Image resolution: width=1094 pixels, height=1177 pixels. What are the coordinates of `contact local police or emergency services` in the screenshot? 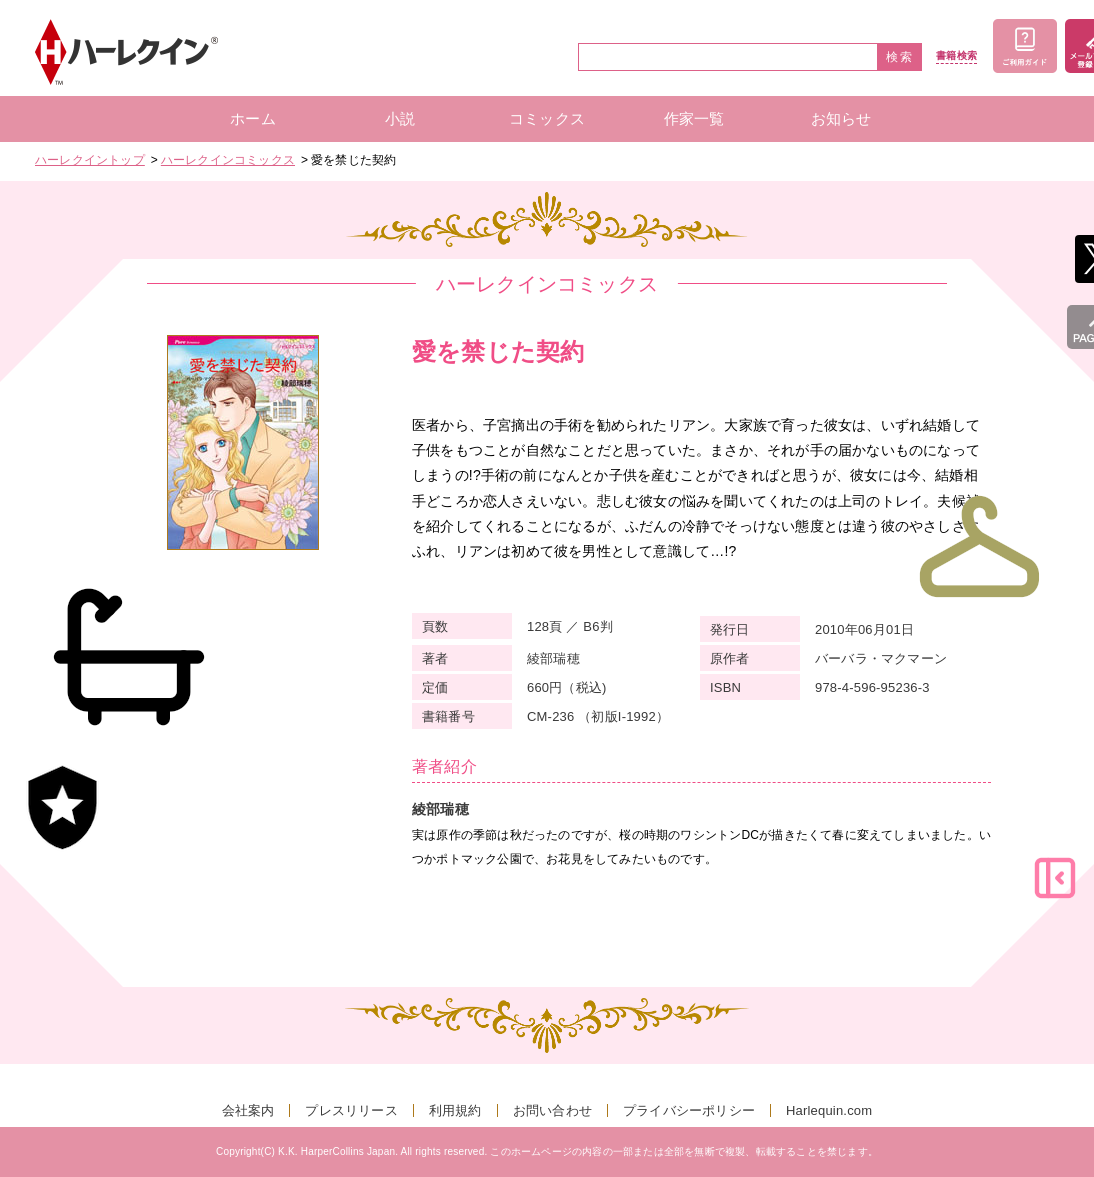 It's located at (62, 807).